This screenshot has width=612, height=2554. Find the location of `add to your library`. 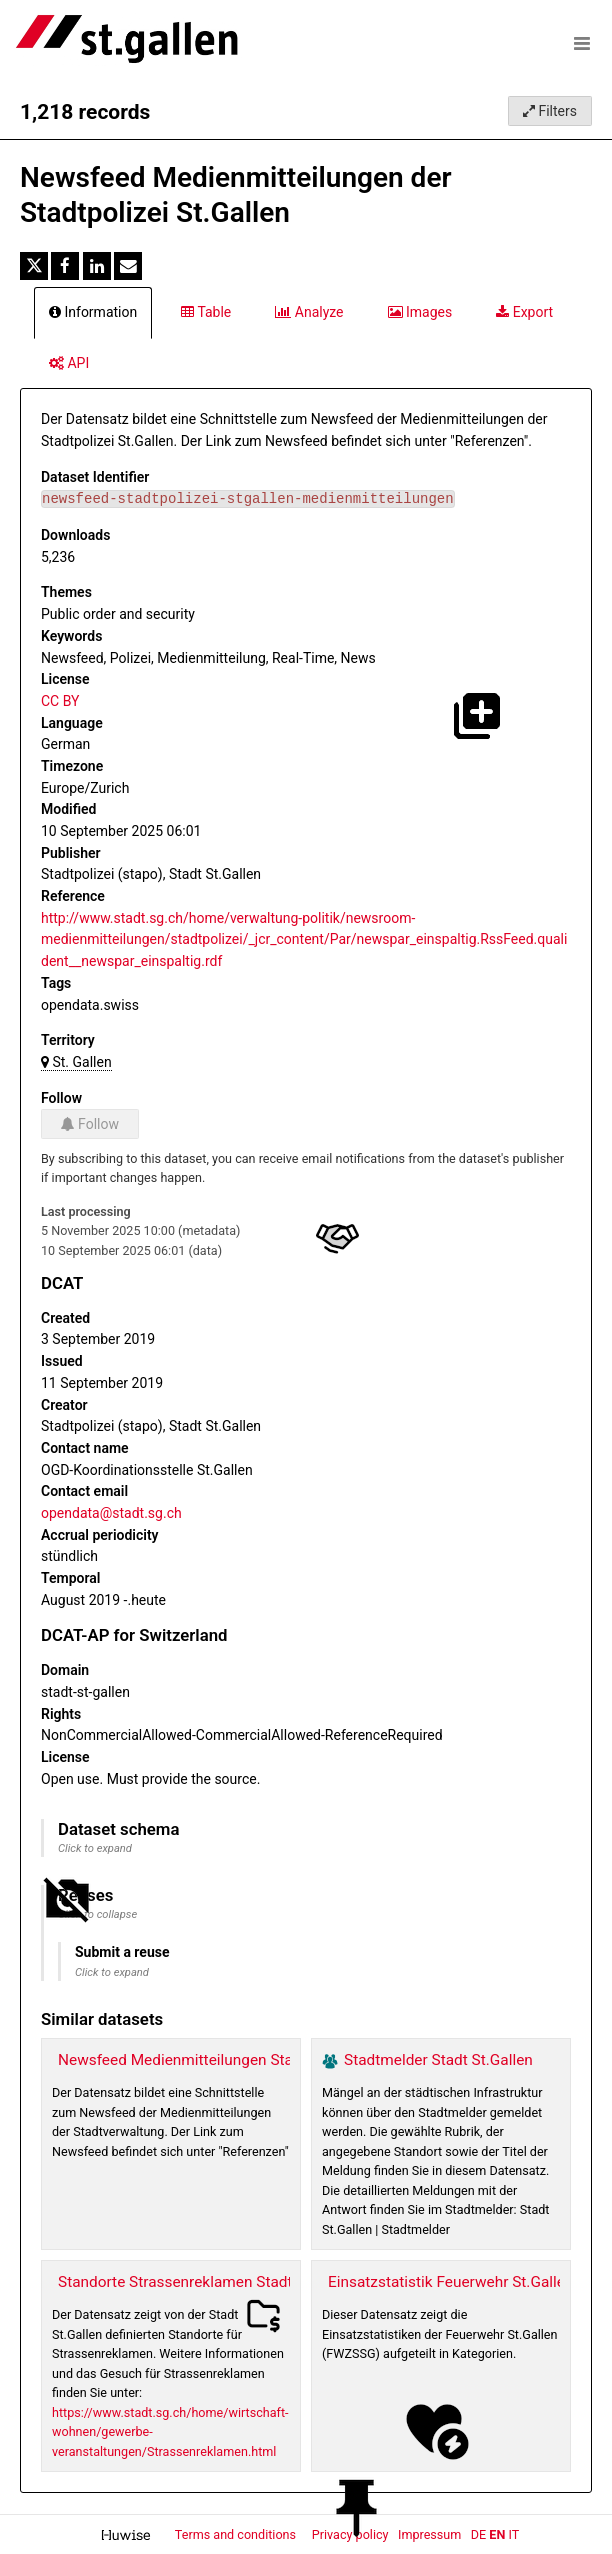

add to your library is located at coordinates (477, 716).